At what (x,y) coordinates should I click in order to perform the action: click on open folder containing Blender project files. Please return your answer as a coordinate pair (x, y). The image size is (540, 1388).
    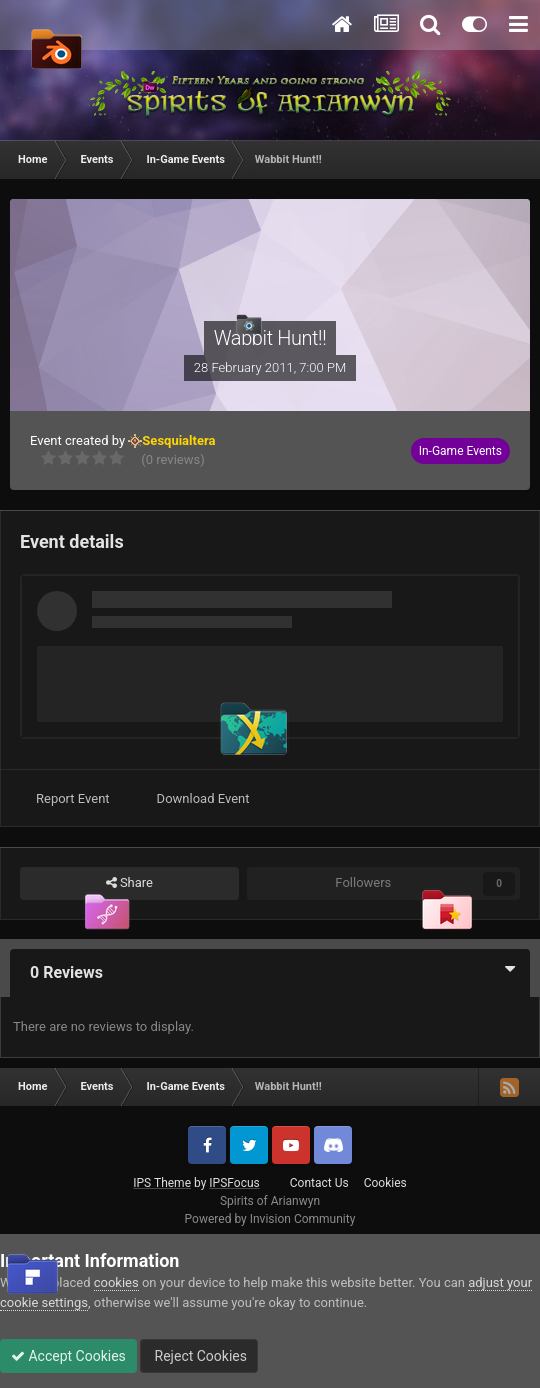
    Looking at the image, I should click on (56, 50).